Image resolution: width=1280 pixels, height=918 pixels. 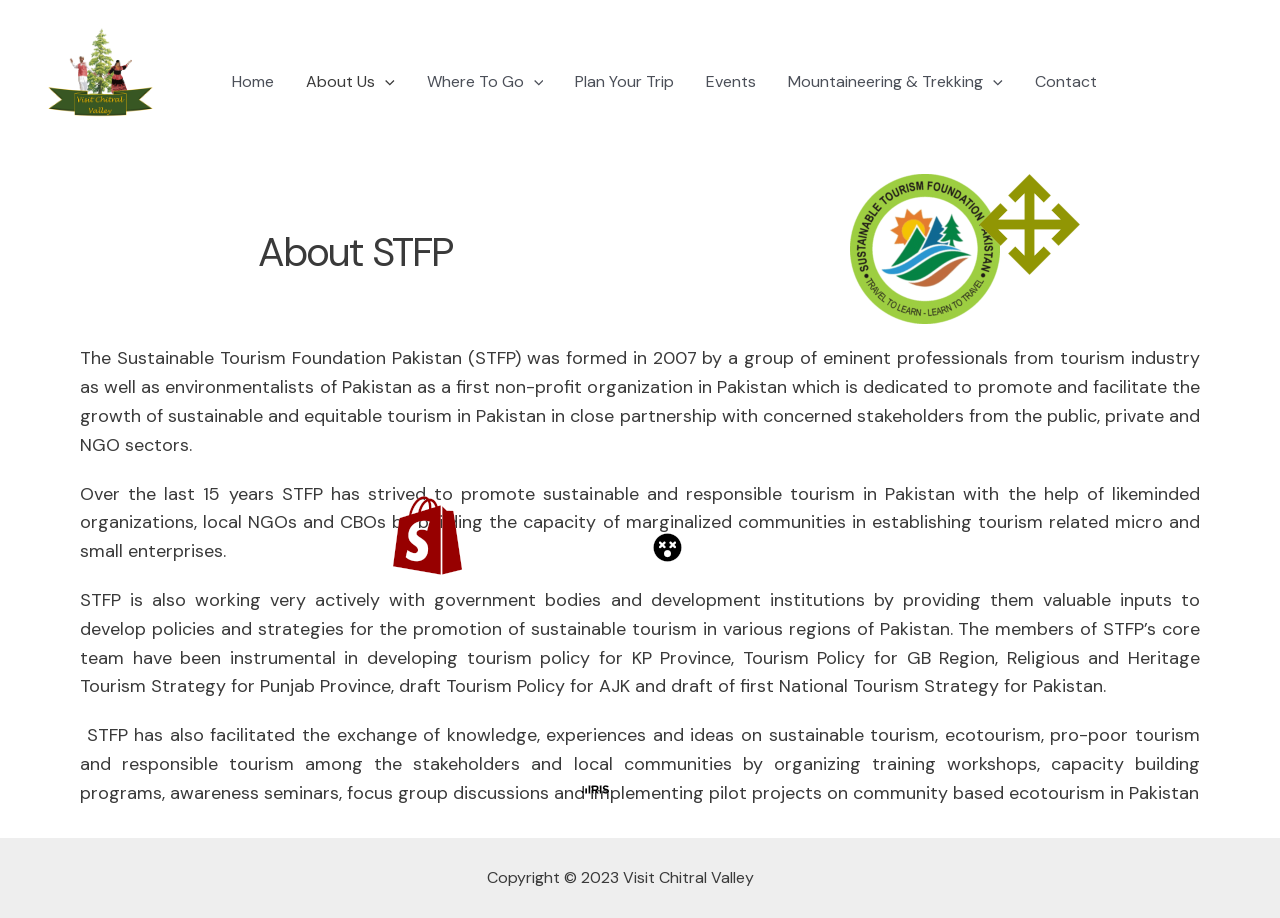 I want to click on drag to reposition element, so click(x=1029, y=224).